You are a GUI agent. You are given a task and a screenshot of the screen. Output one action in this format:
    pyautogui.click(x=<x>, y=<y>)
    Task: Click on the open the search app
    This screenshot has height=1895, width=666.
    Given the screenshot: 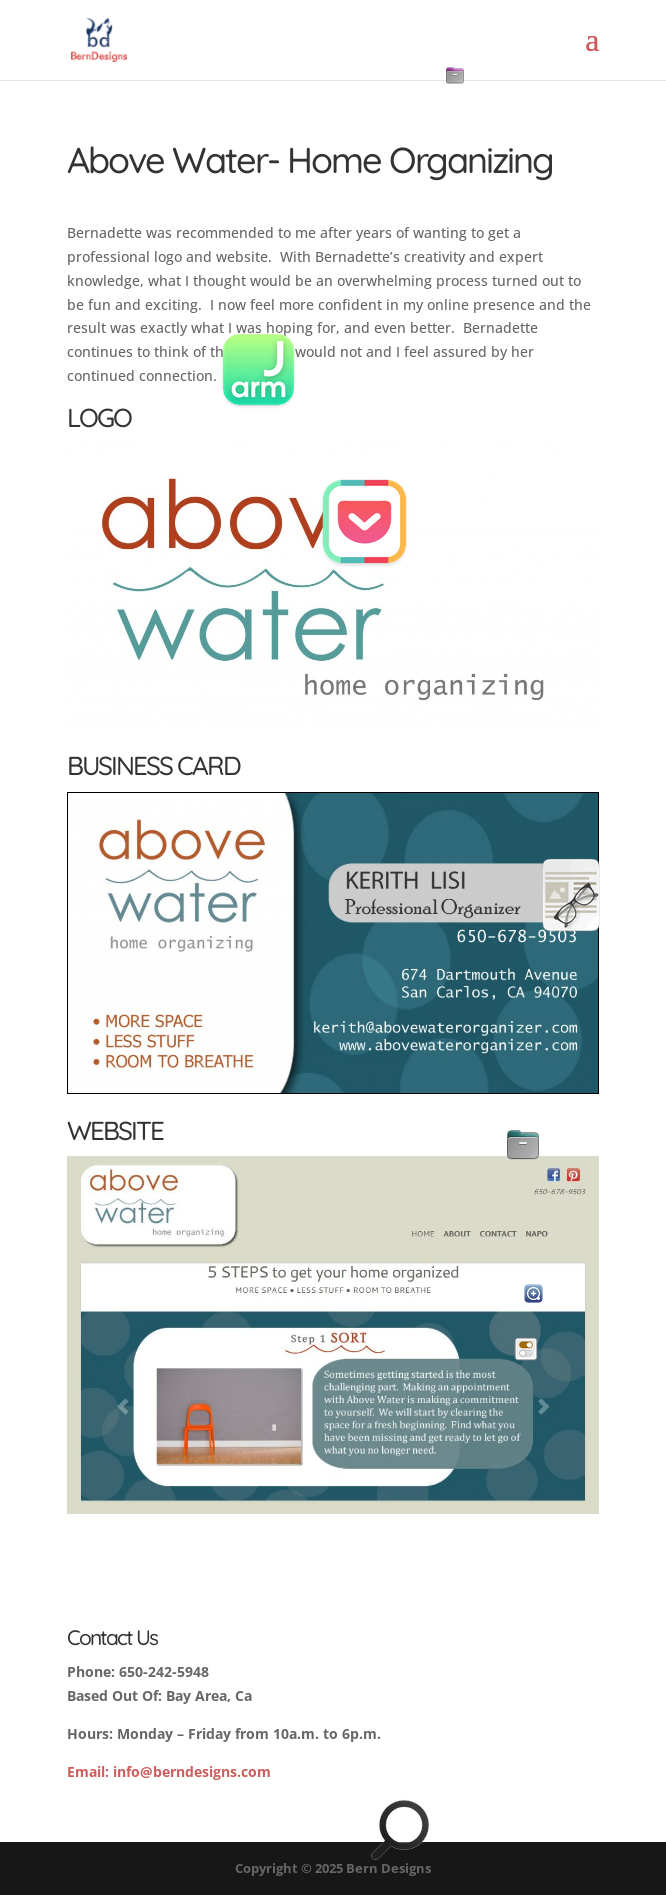 What is the action you would take?
    pyautogui.click(x=400, y=1829)
    